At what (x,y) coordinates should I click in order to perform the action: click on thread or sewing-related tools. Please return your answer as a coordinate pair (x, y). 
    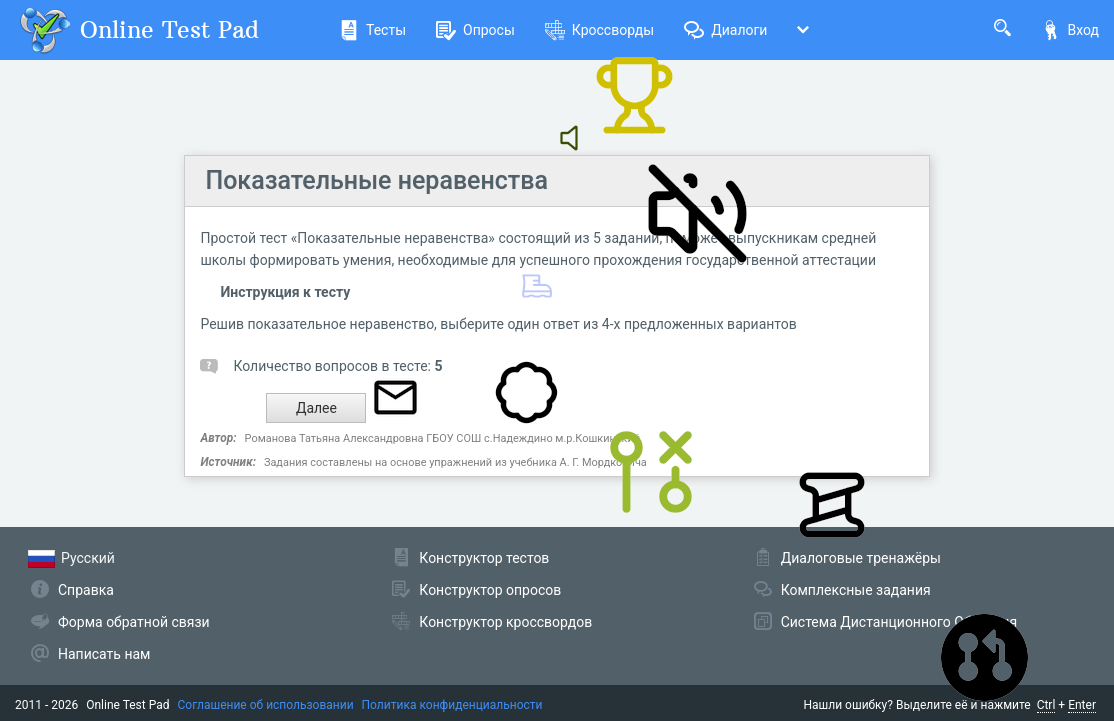
    Looking at the image, I should click on (832, 505).